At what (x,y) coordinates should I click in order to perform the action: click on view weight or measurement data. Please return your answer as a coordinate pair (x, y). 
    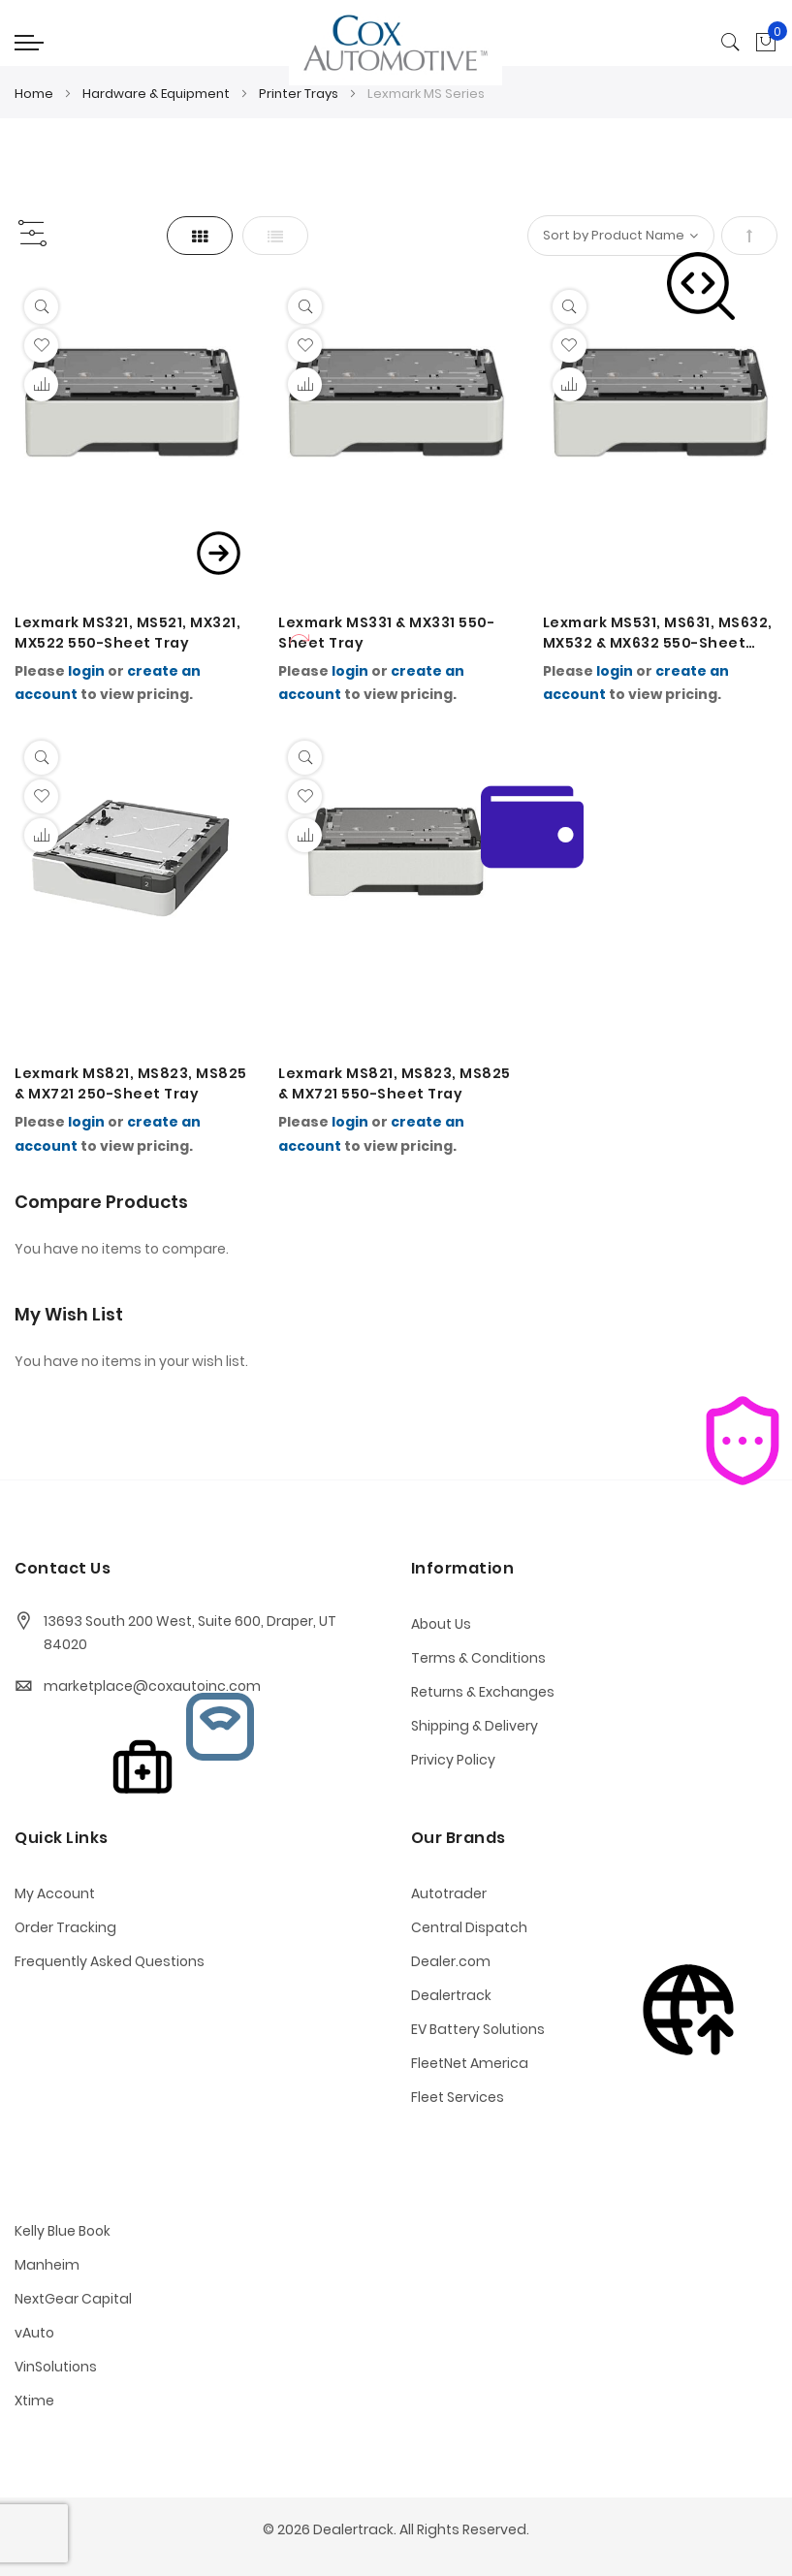
    Looking at the image, I should click on (220, 1727).